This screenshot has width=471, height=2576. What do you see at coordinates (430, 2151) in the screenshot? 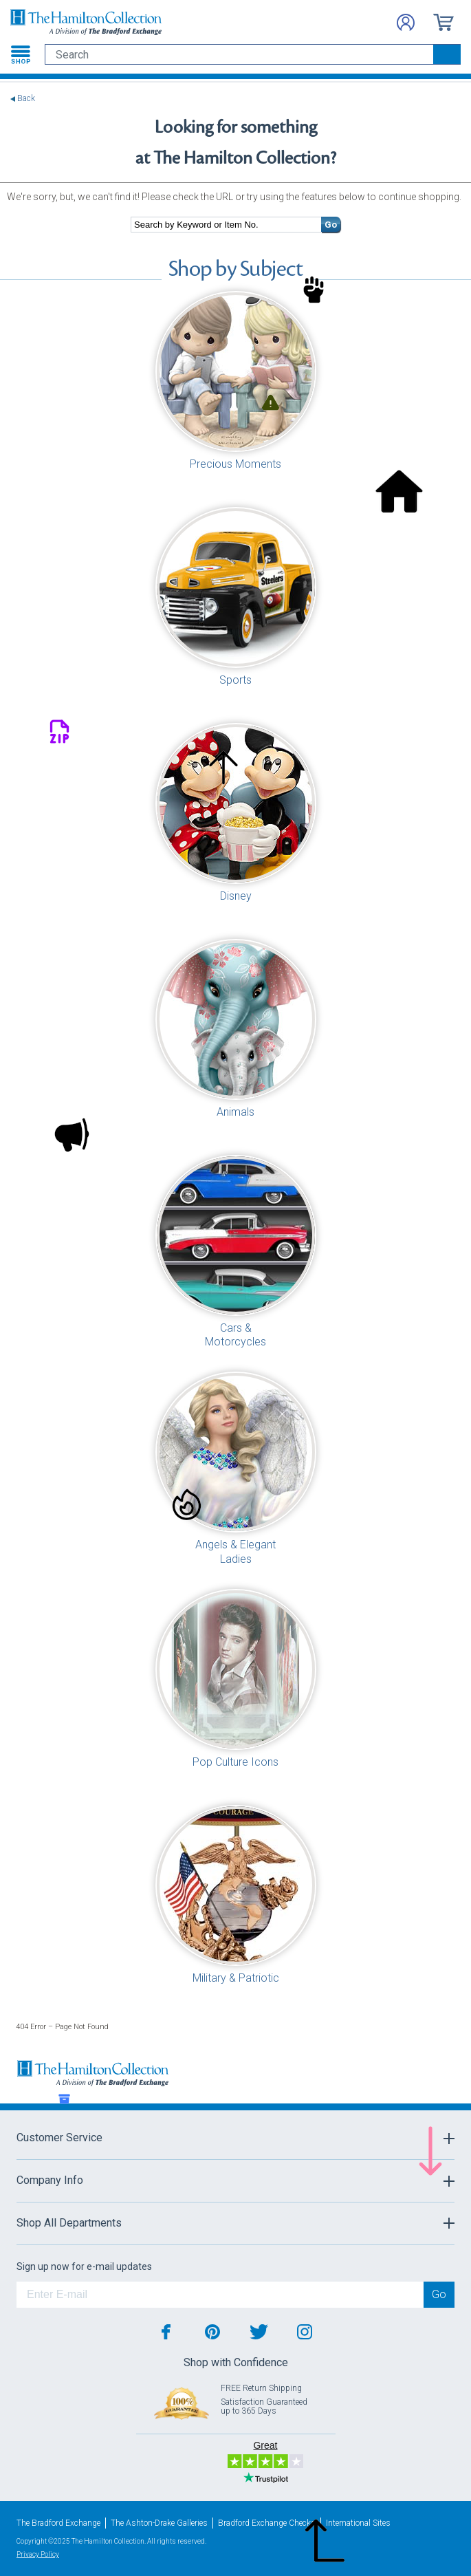
I see `scroll down for more content` at bounding box center [430, 2151].